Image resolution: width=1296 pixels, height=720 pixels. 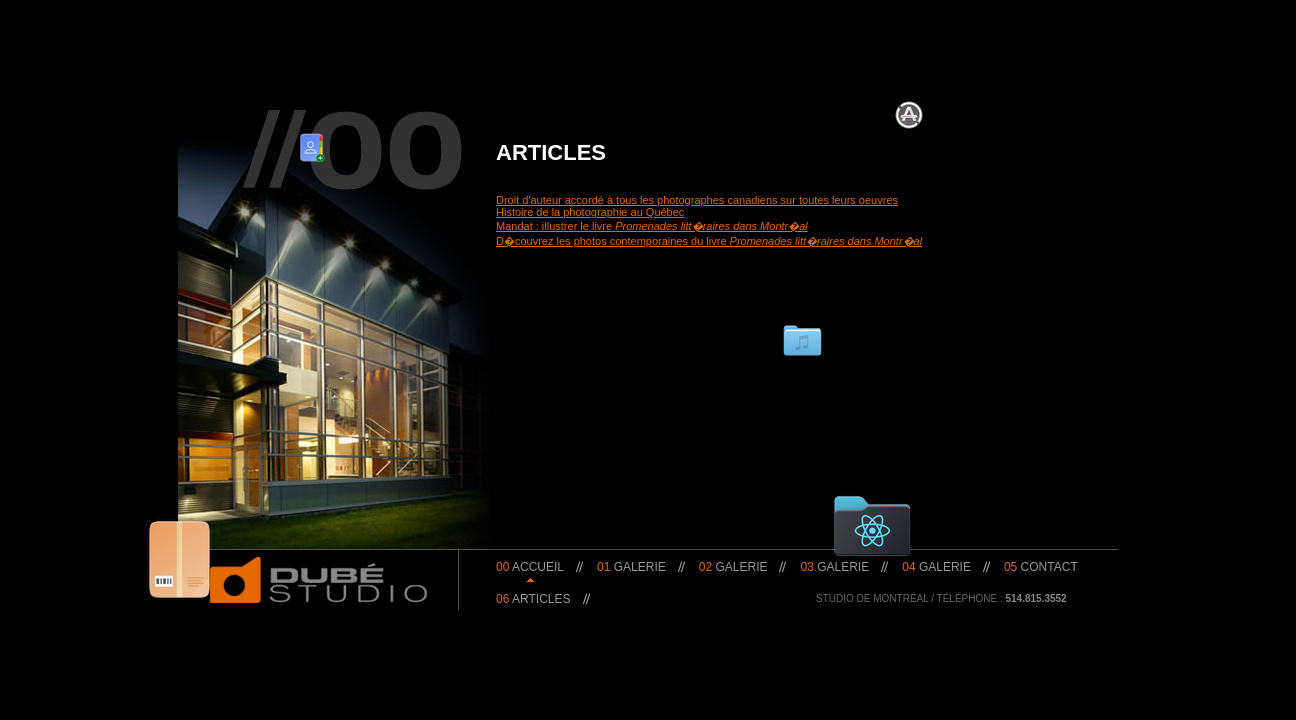 I want to click on compressed file or archive, so click(x=179, y=559).